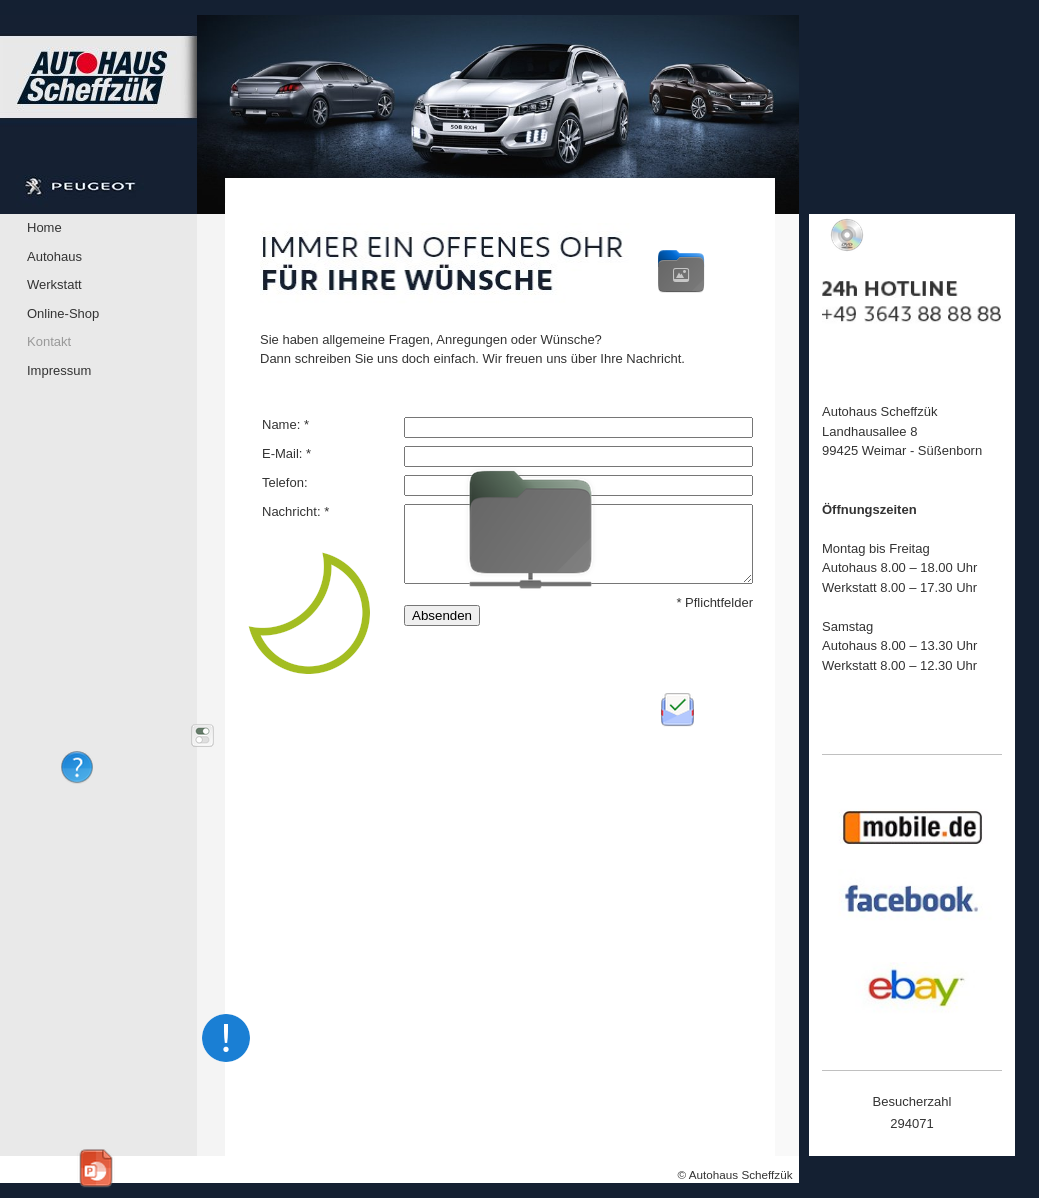  Describe the element at coordinates (96, 1168) in the screenshot. I see `a PowerPoint slideshow file` at that location.